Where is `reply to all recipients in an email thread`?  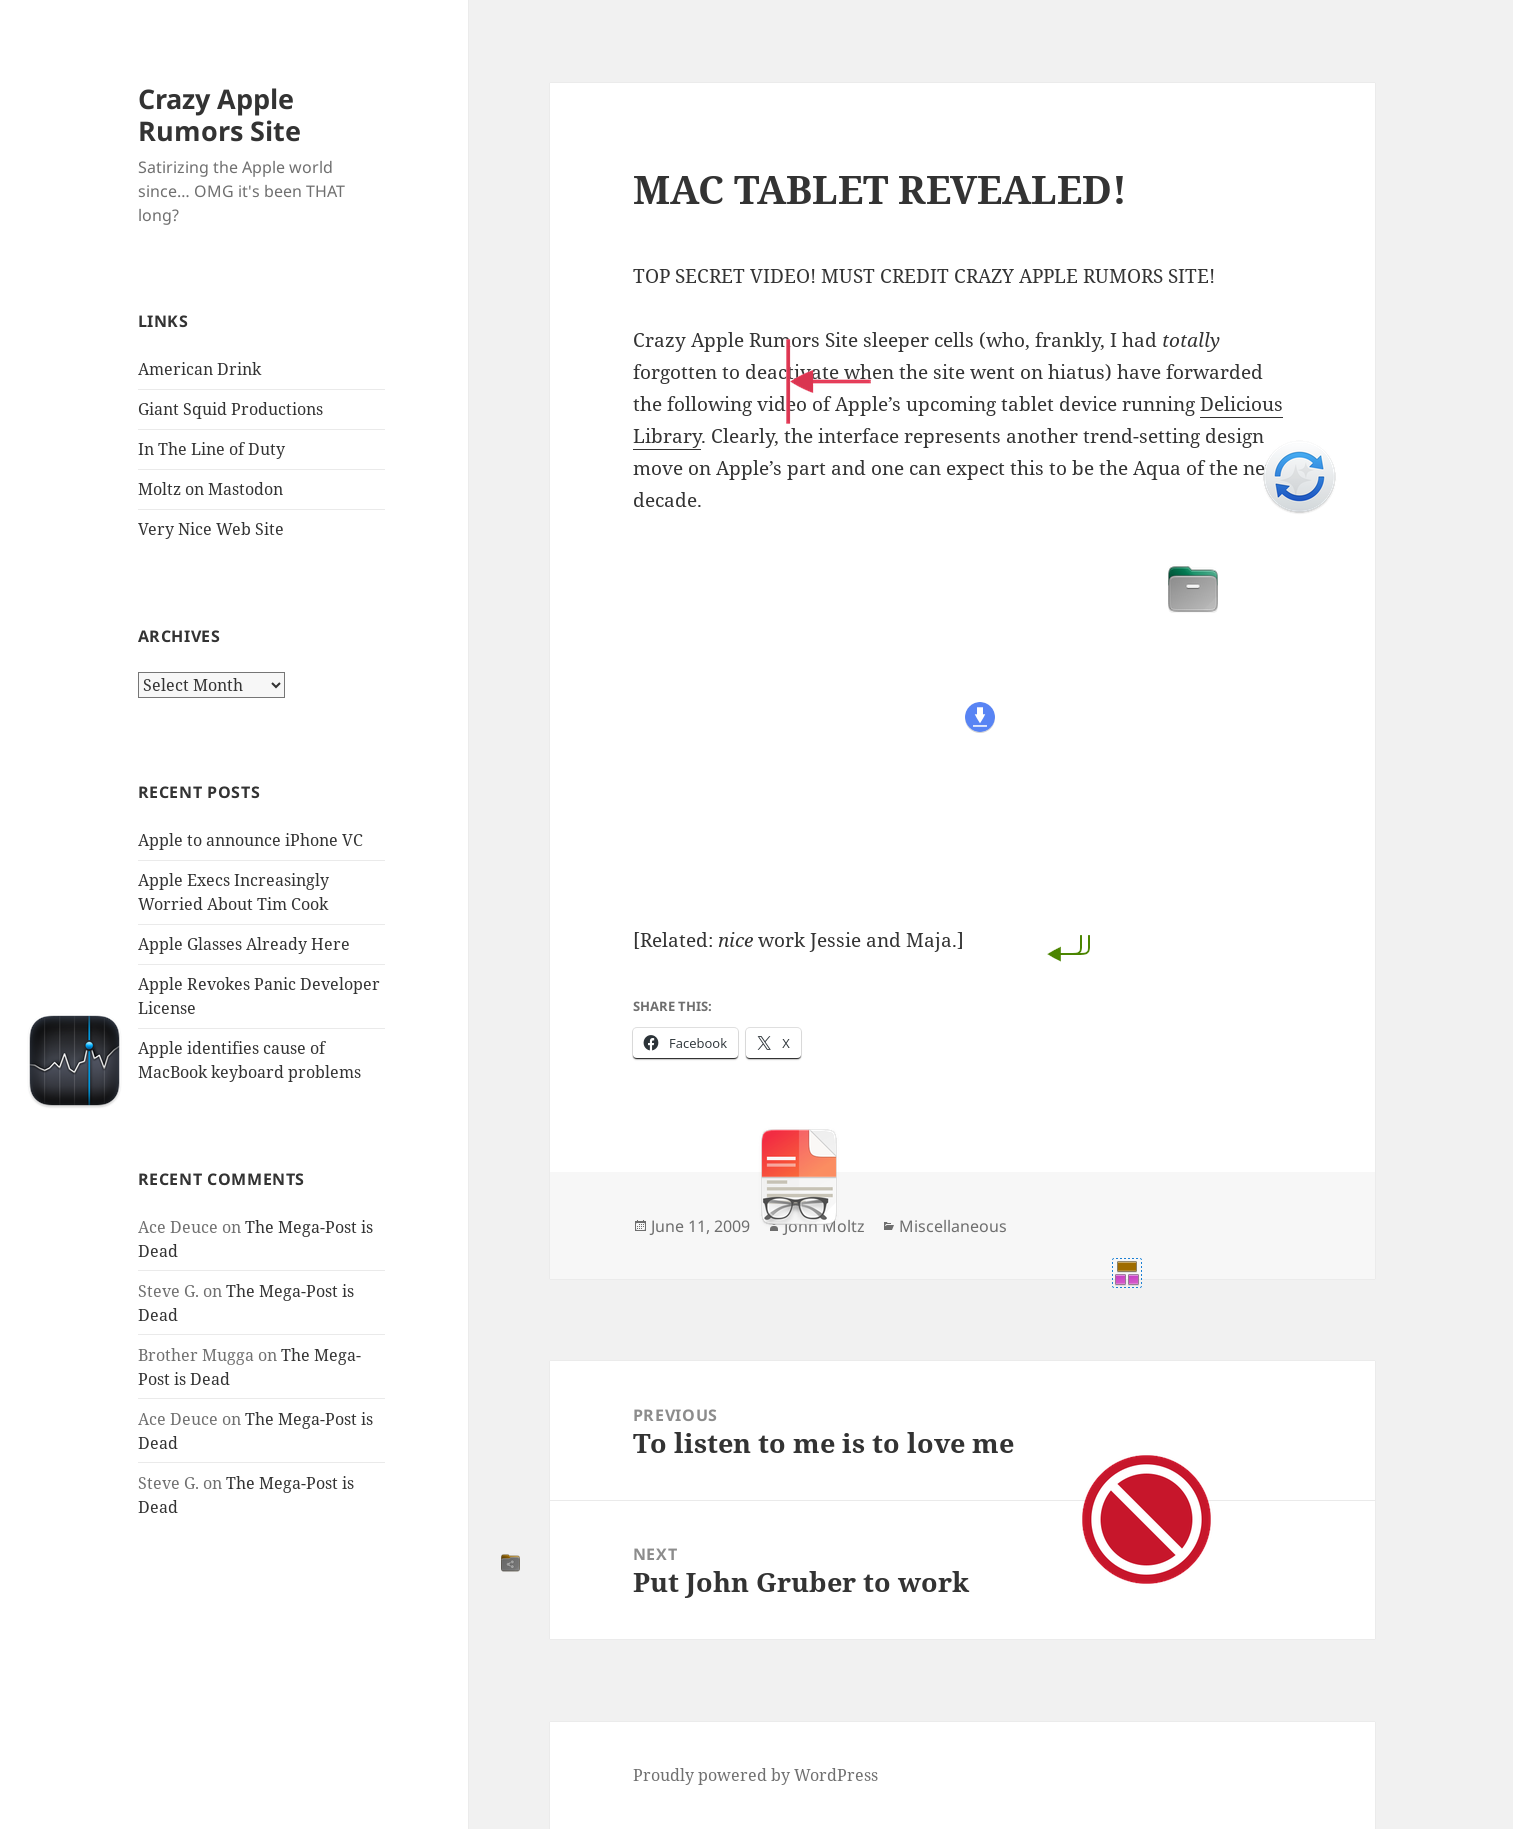 reply to all recipients in an email thread is located at coordinates (1068, 945).